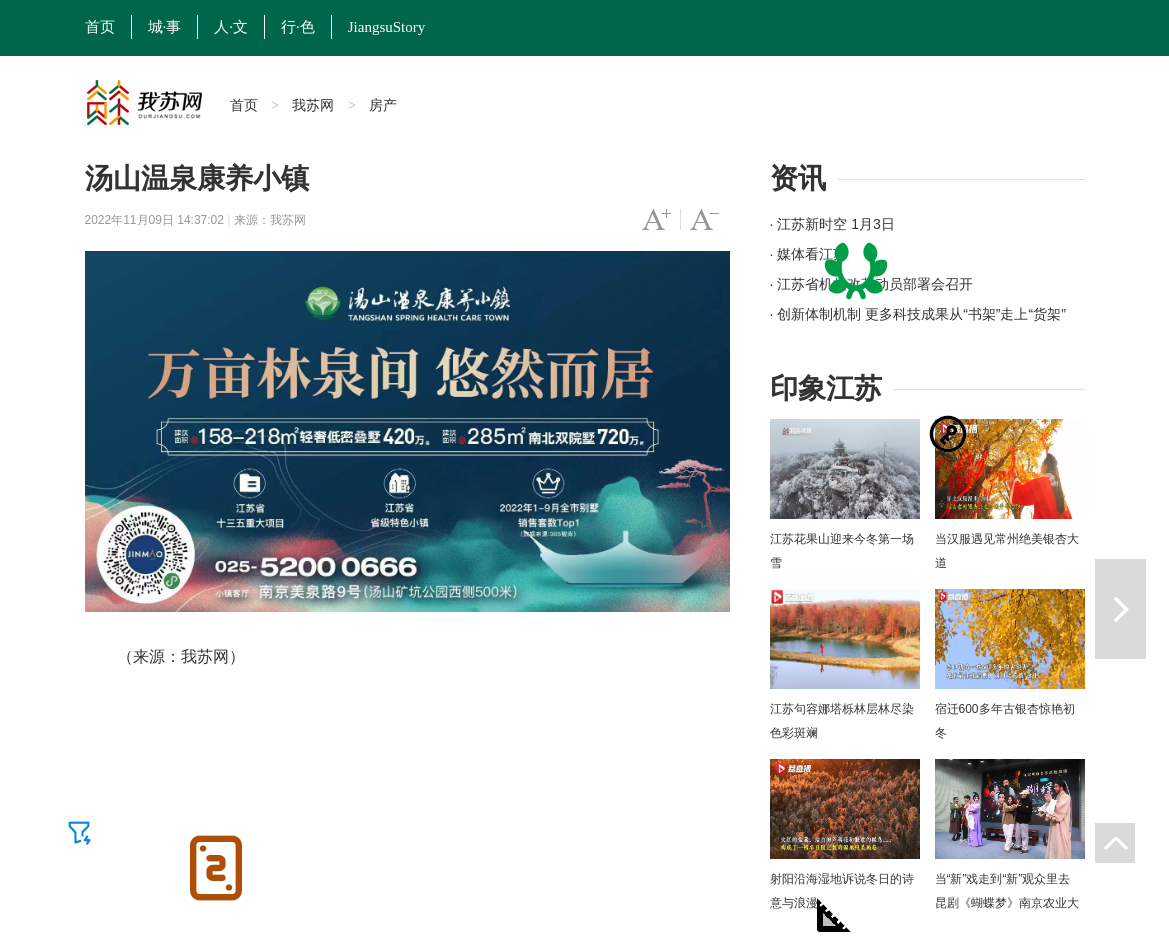 This screenshot has height=949, width=1169. I want to click on measure dimensions or square footage, so click(834, 915).